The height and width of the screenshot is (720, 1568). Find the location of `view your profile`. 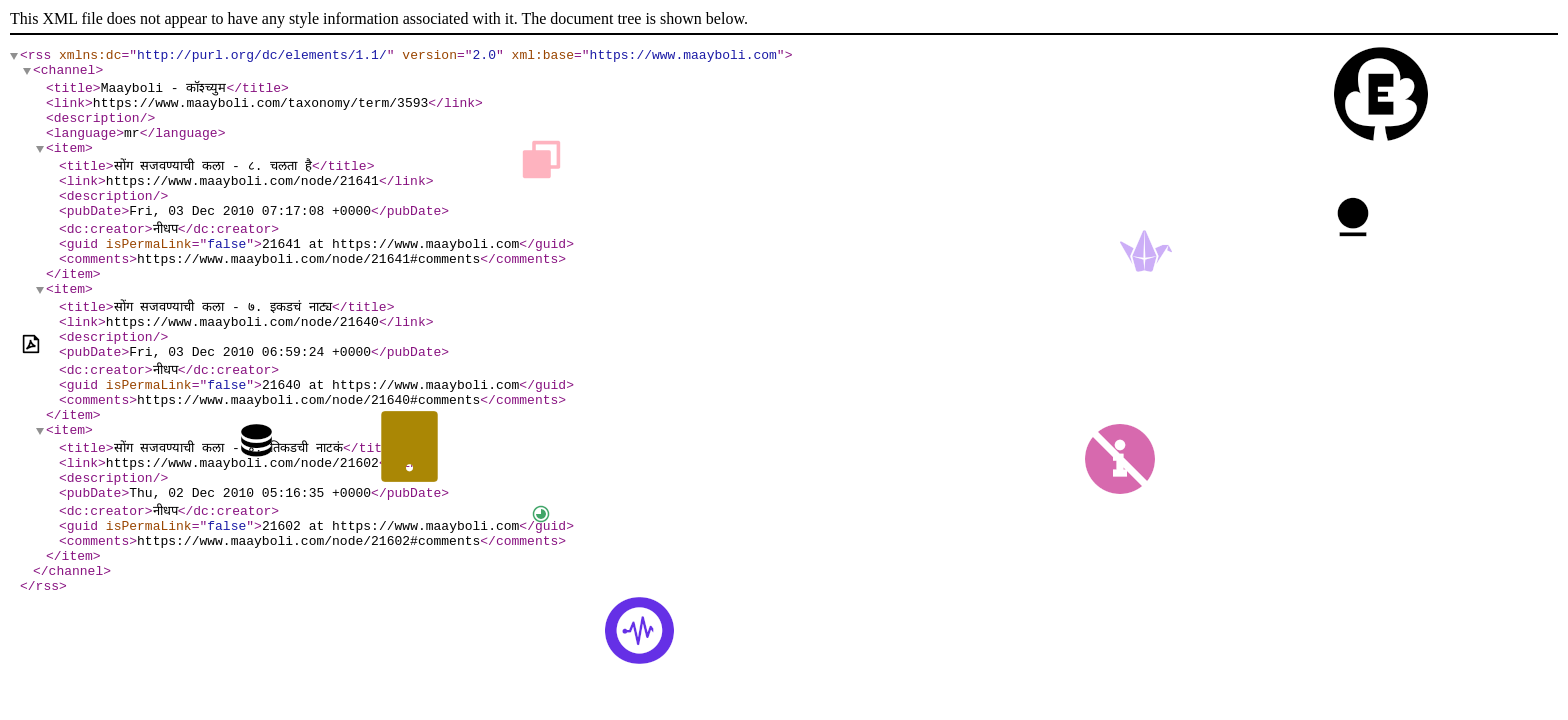

view your profile is located at coordinates (1353, 217).